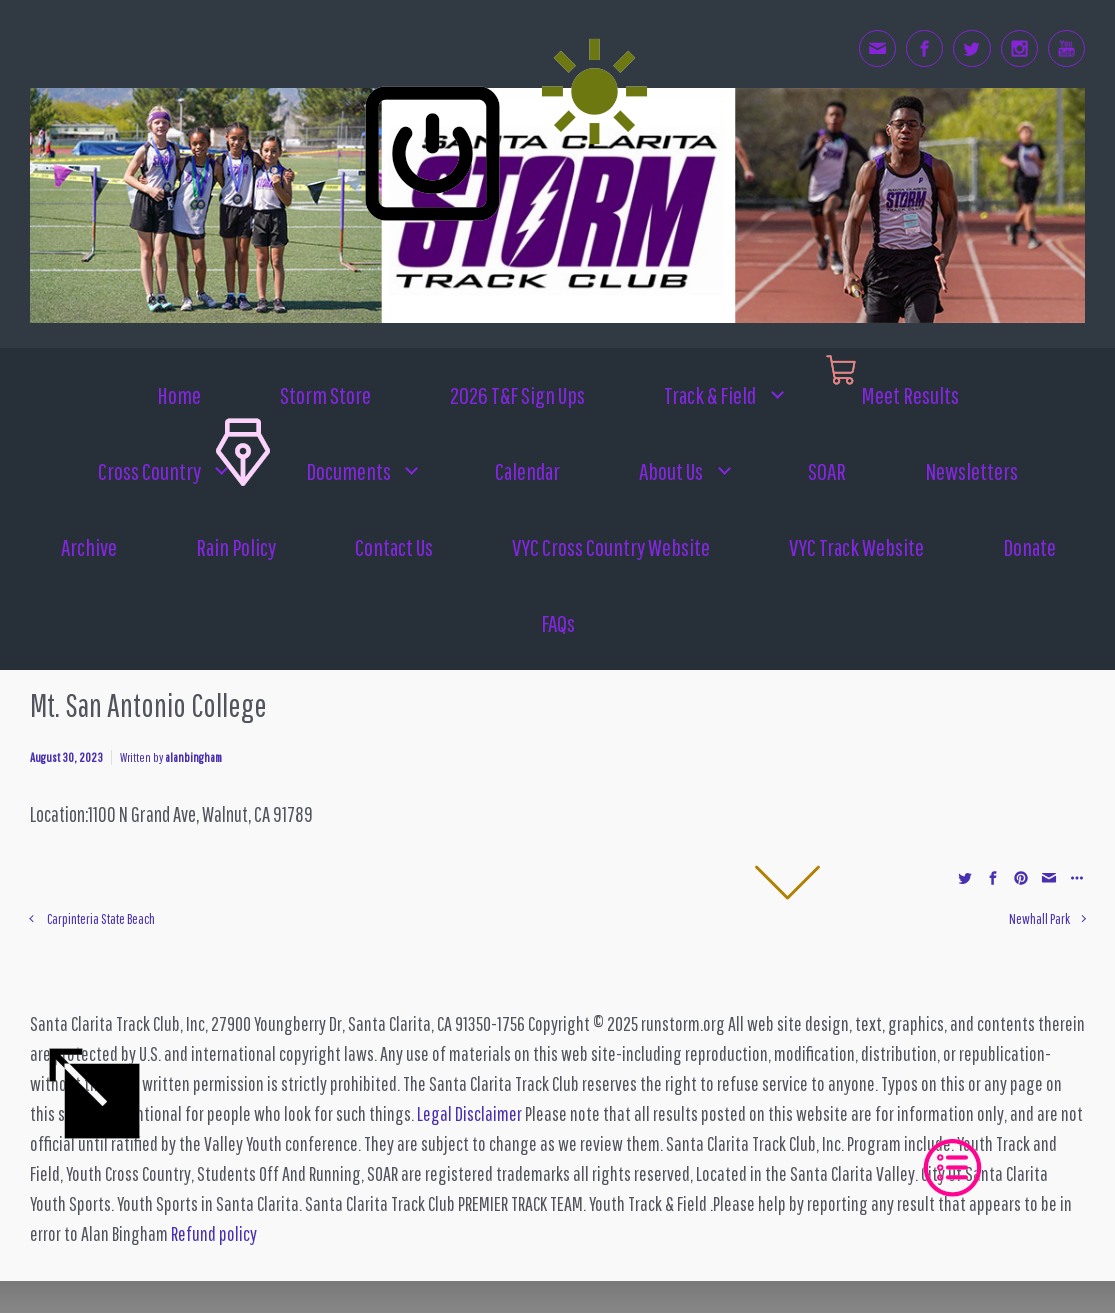 The width and height of the screenshot is (1115, 1313). What do you see at coordinates (94, 1093) in the screenshot?
I see `navigate to previous screen or parent folder` at bounding box center [94, 1093].